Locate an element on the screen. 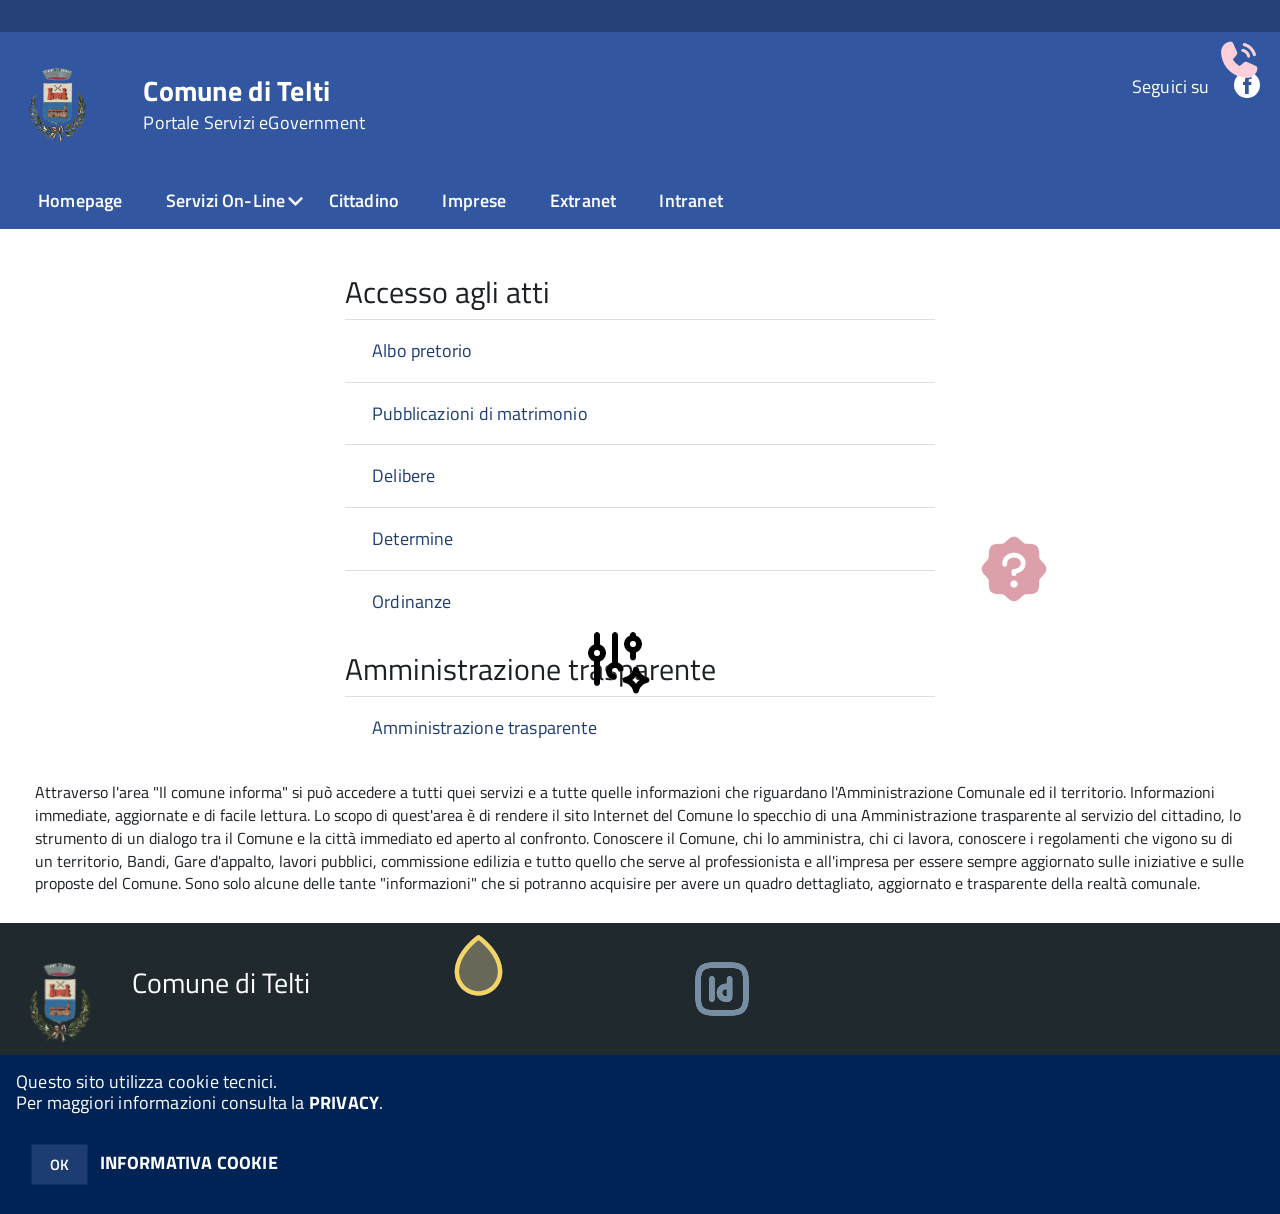 Image resolution: width=1280 pixels, height=1214 pixels. access help or FAQ section is located at coordinates (1014, 569).